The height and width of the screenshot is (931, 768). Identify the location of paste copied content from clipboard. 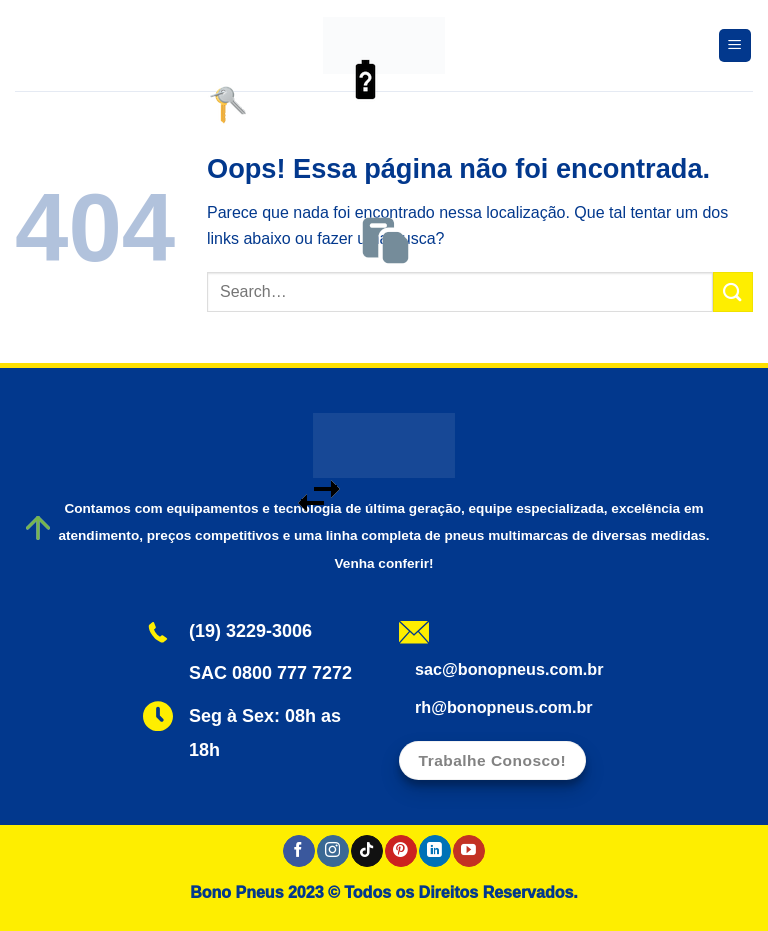
(385, 240).